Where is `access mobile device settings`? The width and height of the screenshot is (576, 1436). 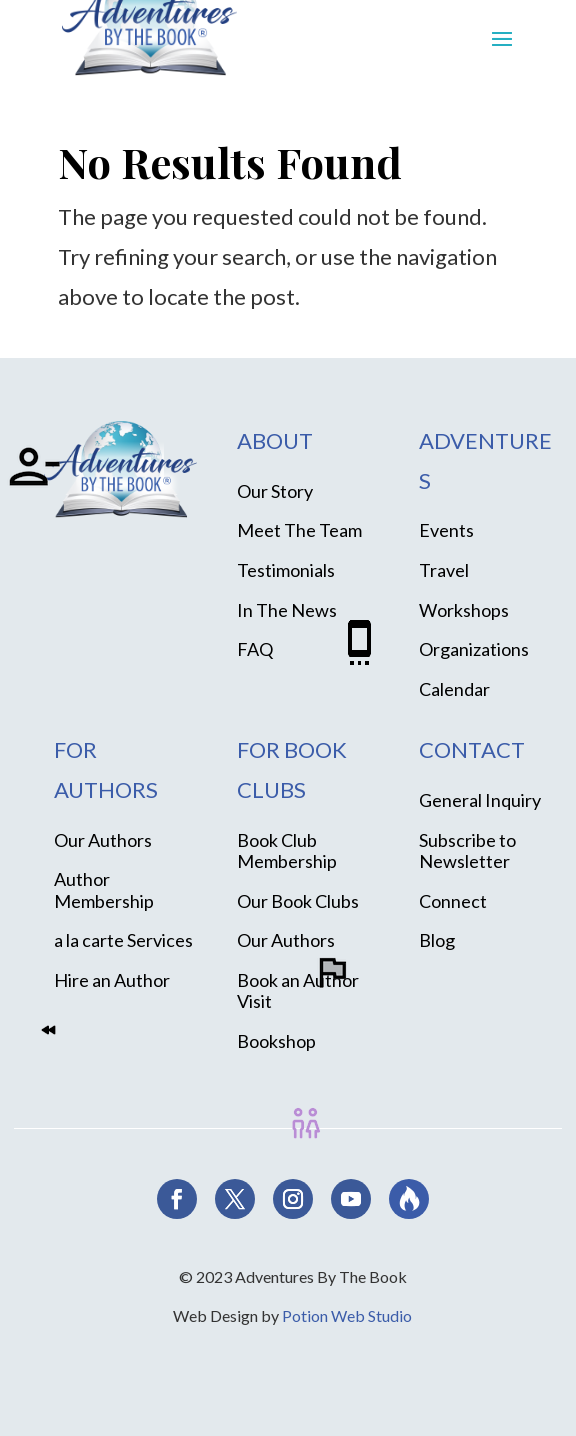
access mobile device settings is located at coordinates (359, 642).